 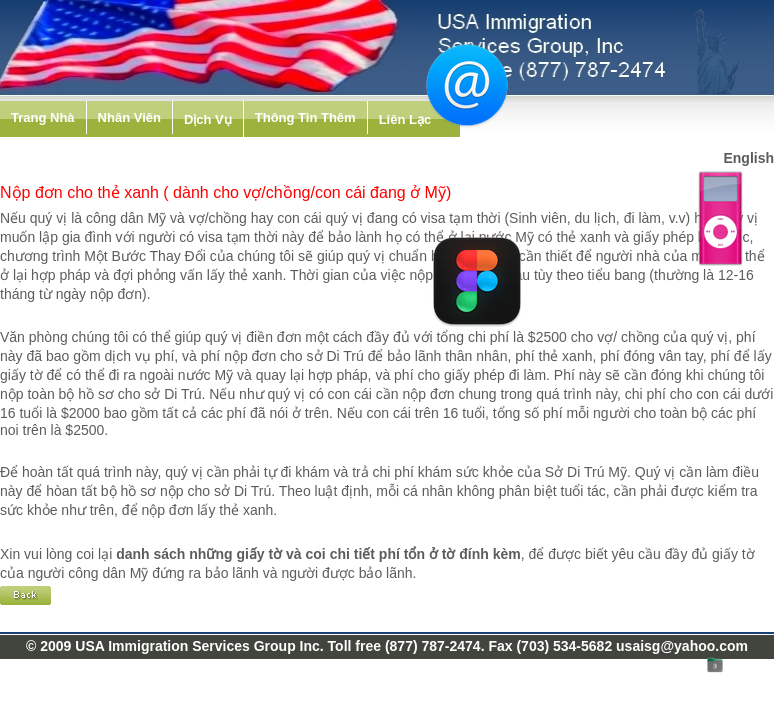 I want to click on iPod nano device in pink, so click(x=720, y=218).